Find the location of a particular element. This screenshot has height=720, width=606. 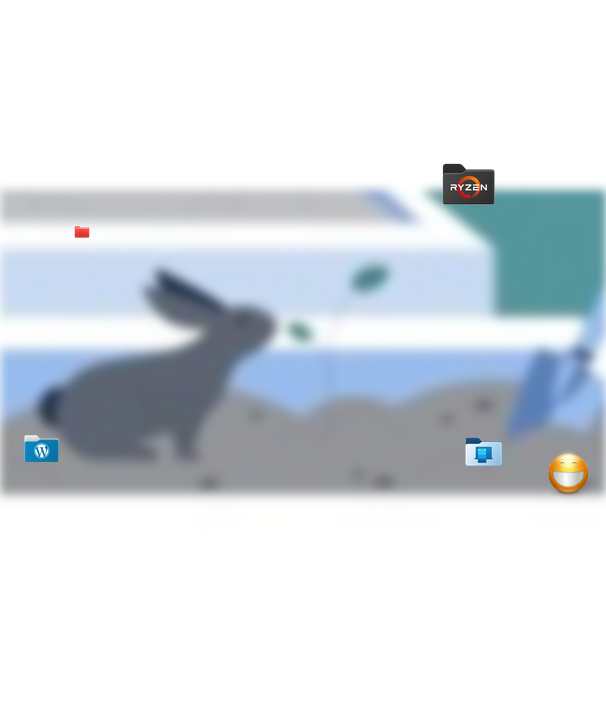

folder containing wordpress website files is located at coordinates (41, 449).